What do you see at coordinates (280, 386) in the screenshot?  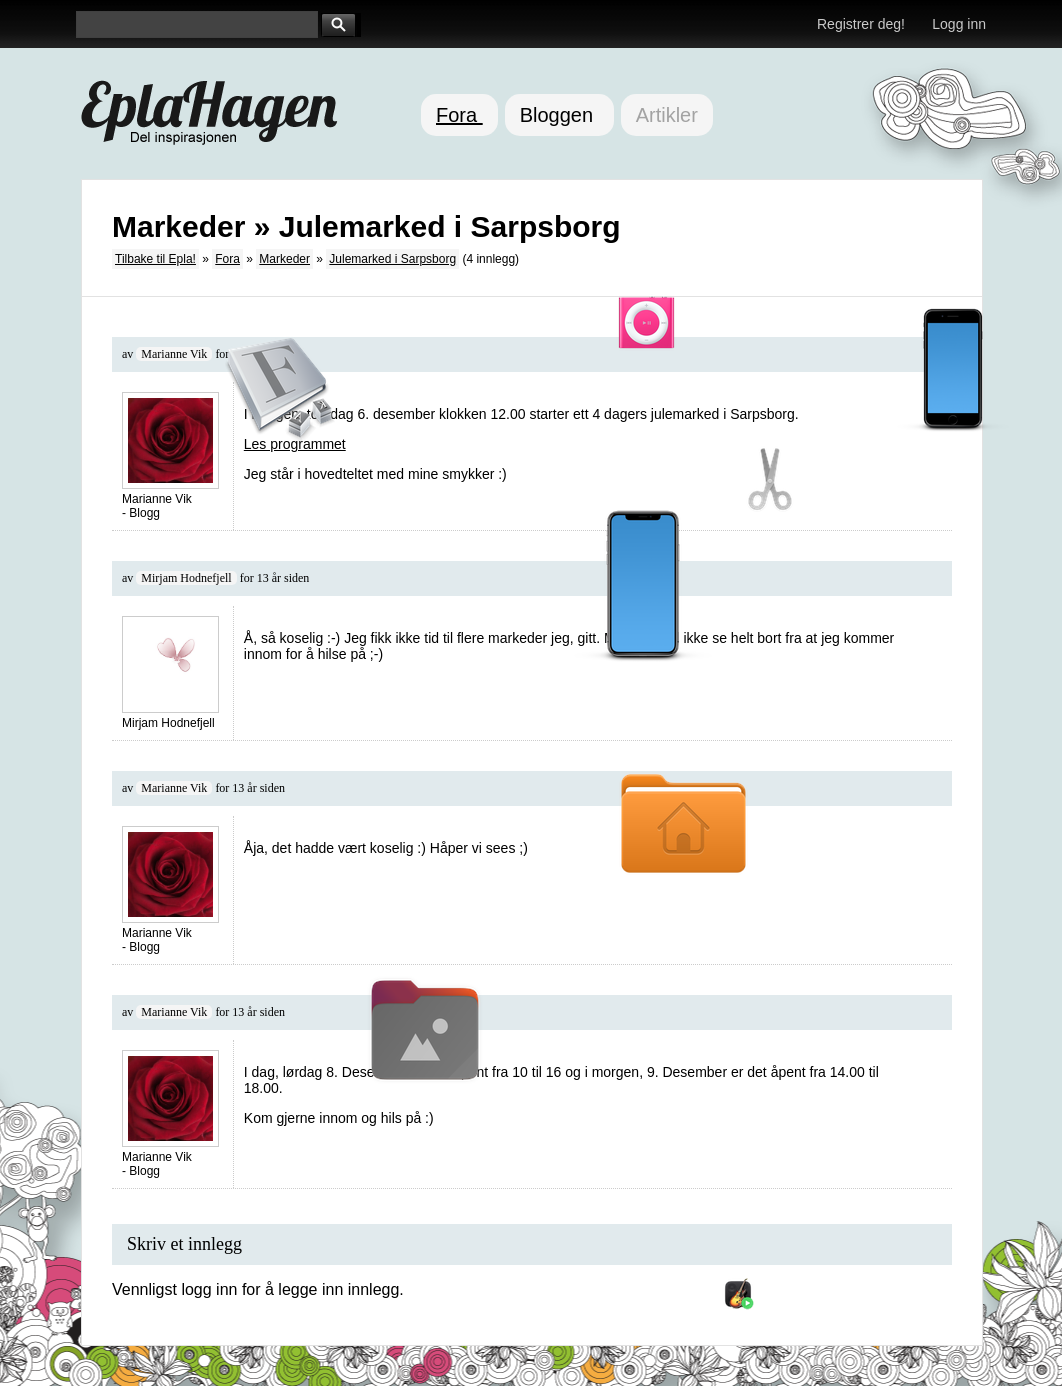 I see `font notification or typography-related system alert` at bounding box center [280, 386].